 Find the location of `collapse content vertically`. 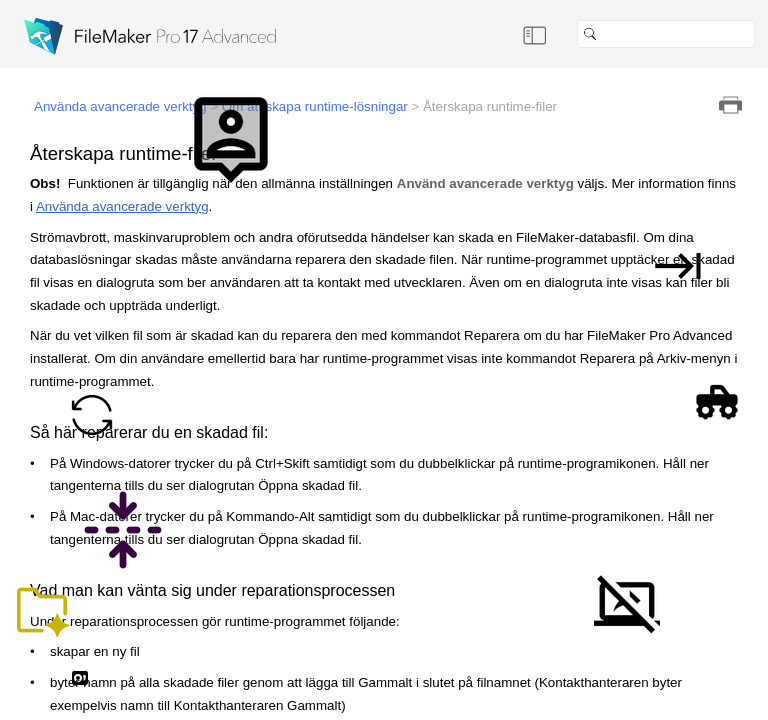

collapse content vertically is located at coordinates (123, 530).